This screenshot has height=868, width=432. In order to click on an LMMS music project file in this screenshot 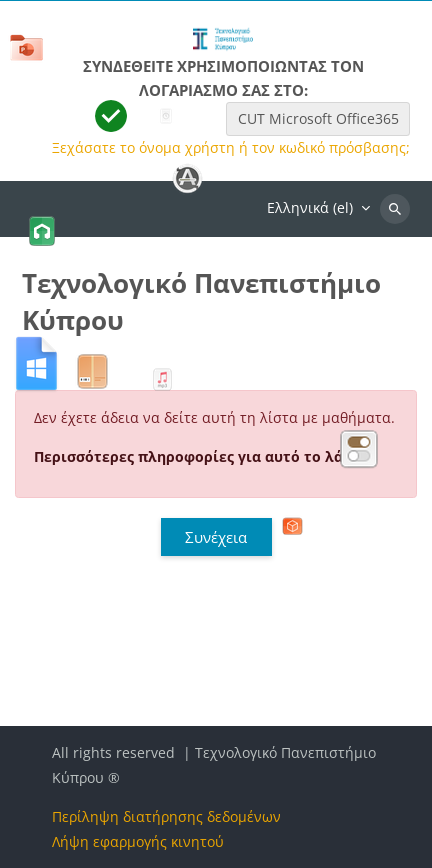, I will do `click(42, 231)`.